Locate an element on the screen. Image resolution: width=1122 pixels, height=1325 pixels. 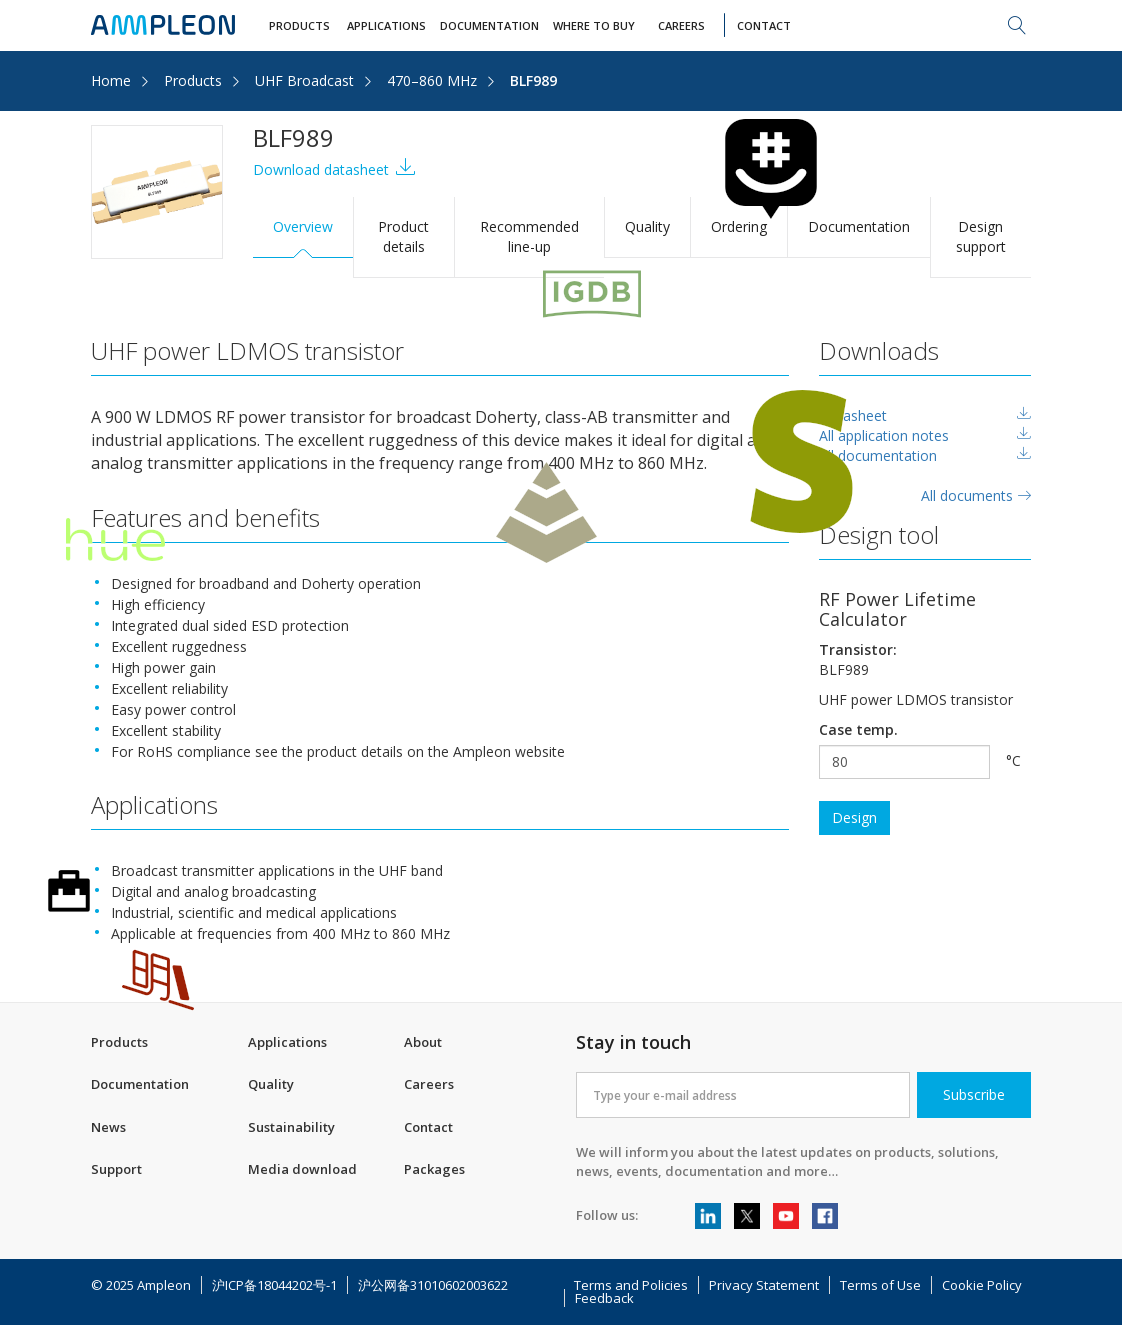
open the Kenmei manga tracking app is located at coordinates (158, 980).